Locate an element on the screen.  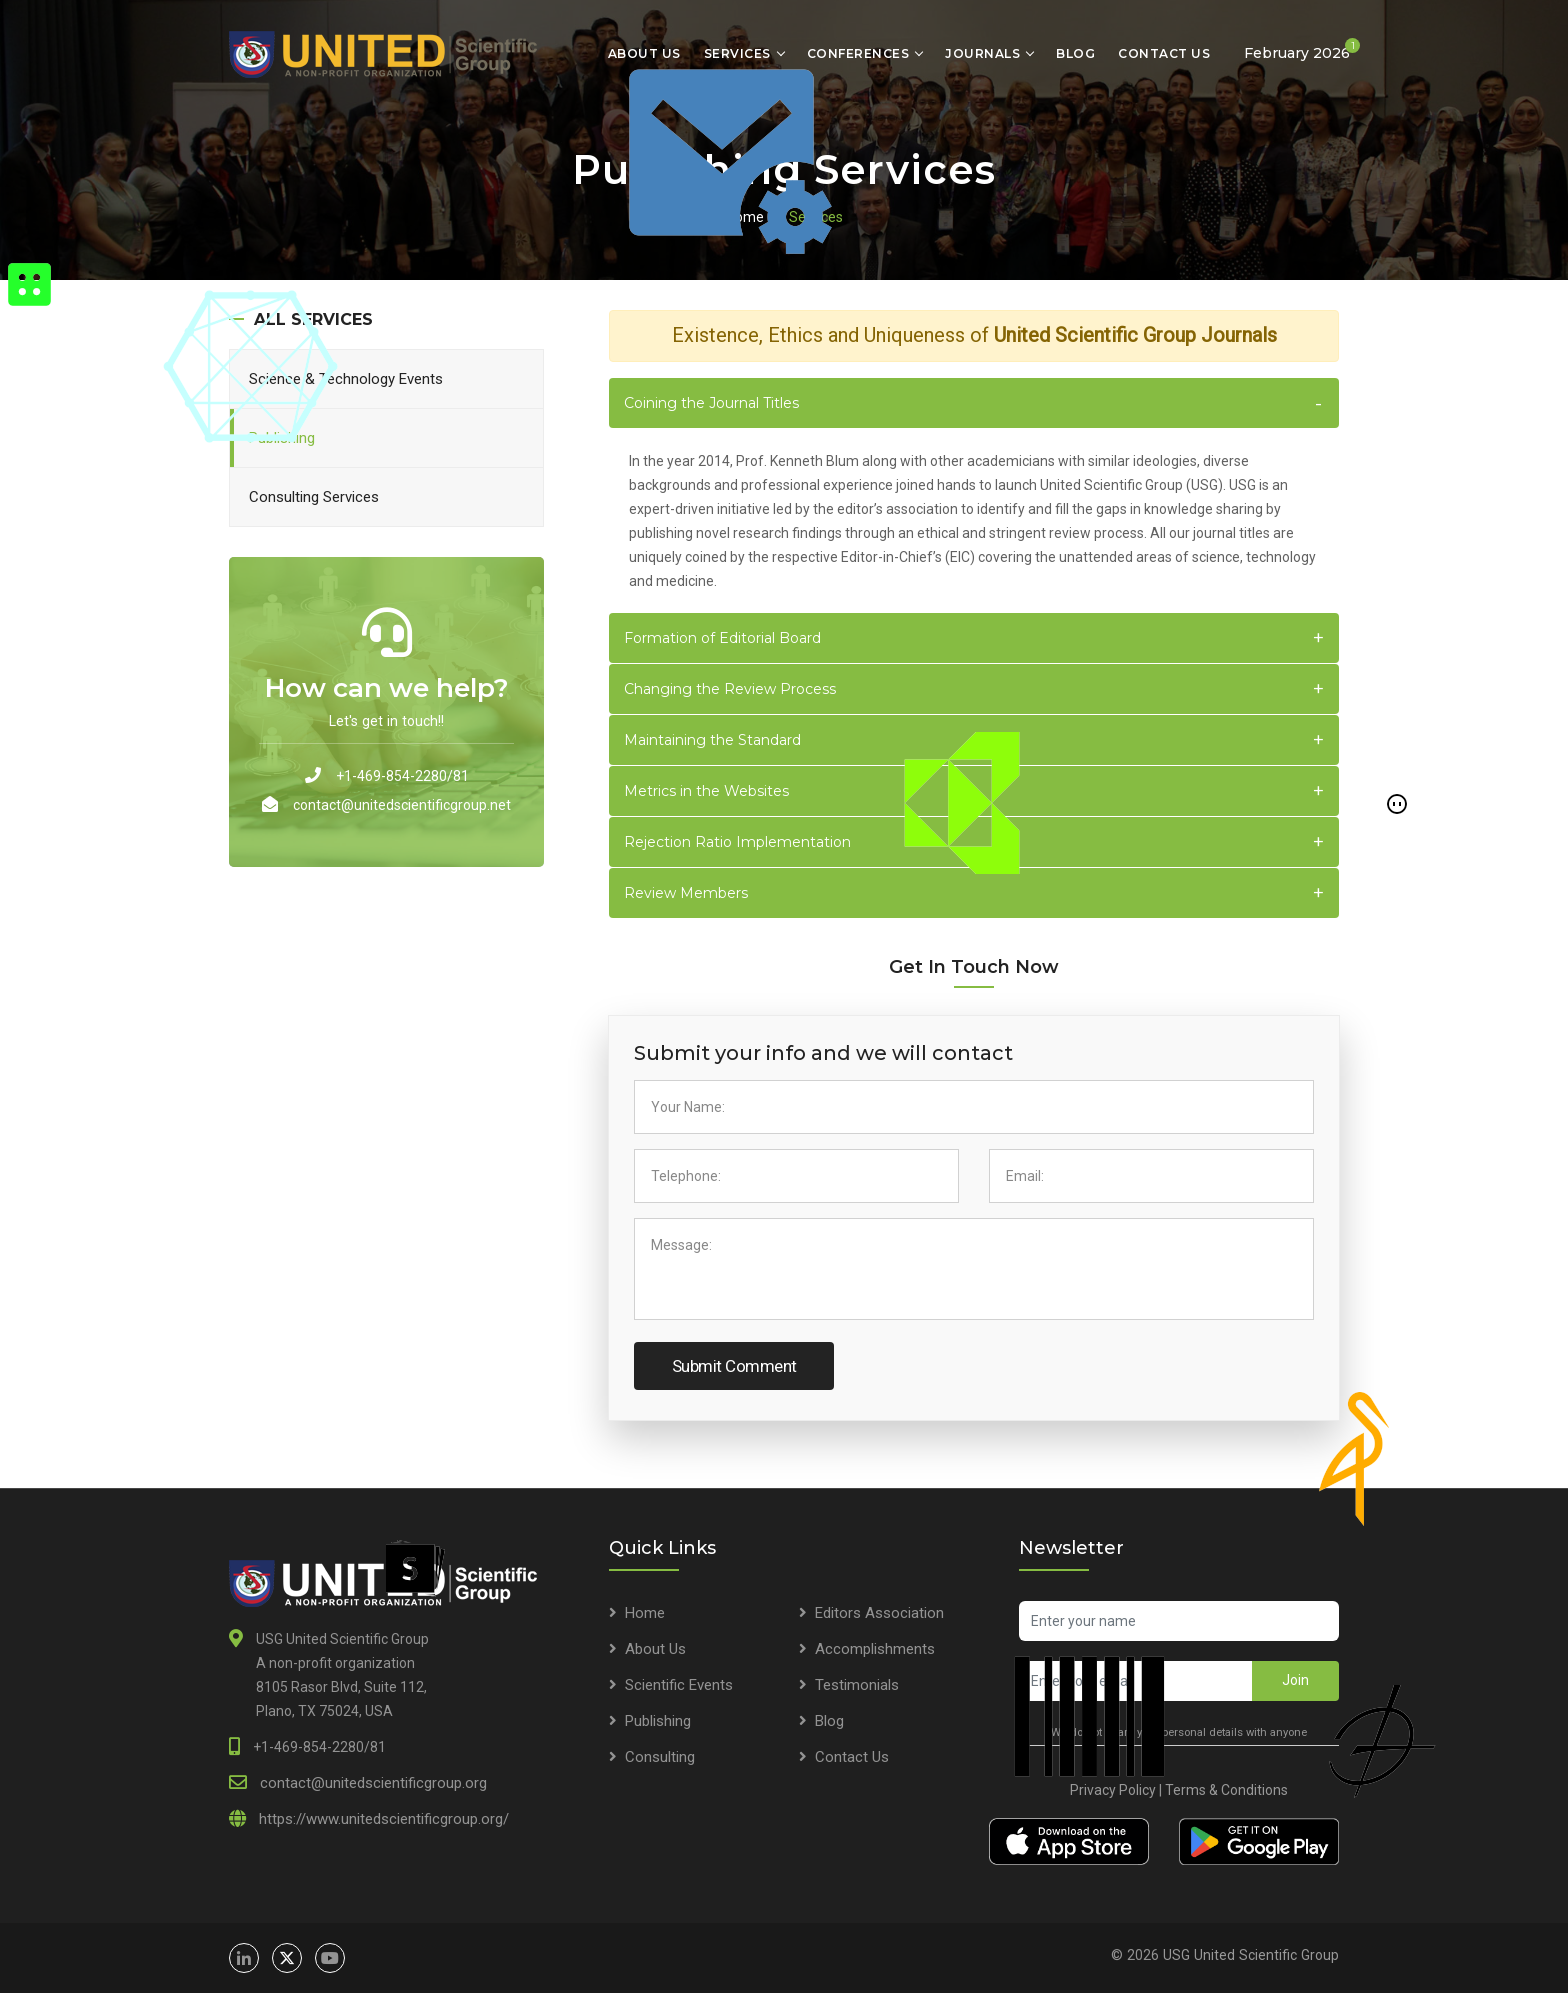
bohemia interactive company logo is located at coordinates (1382, 1741).